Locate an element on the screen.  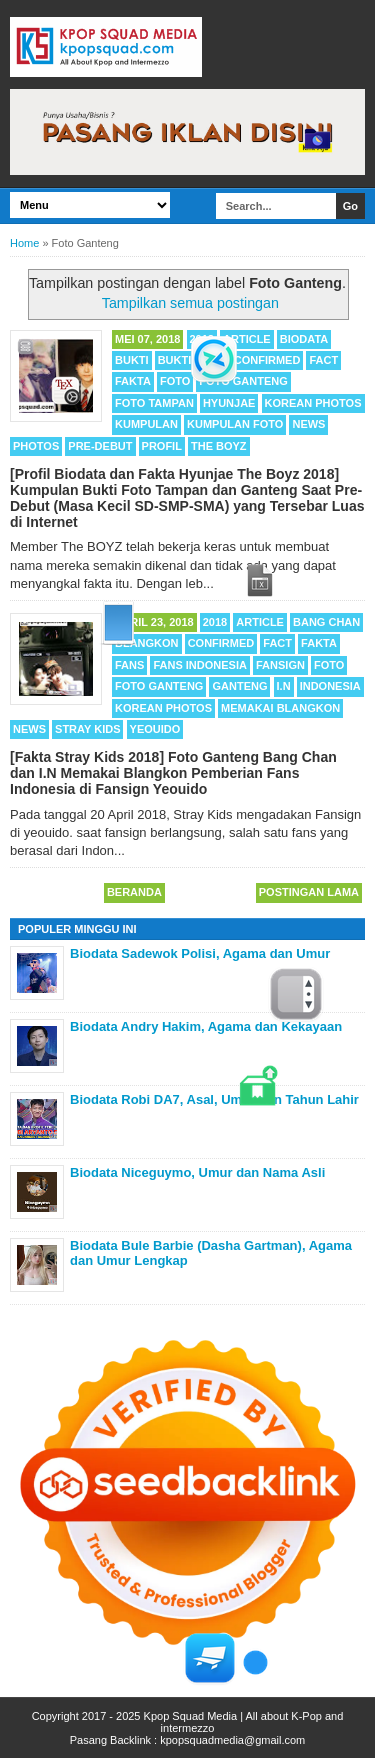
adjust scroll bar behavior settings is located at coordinates (296, 995).